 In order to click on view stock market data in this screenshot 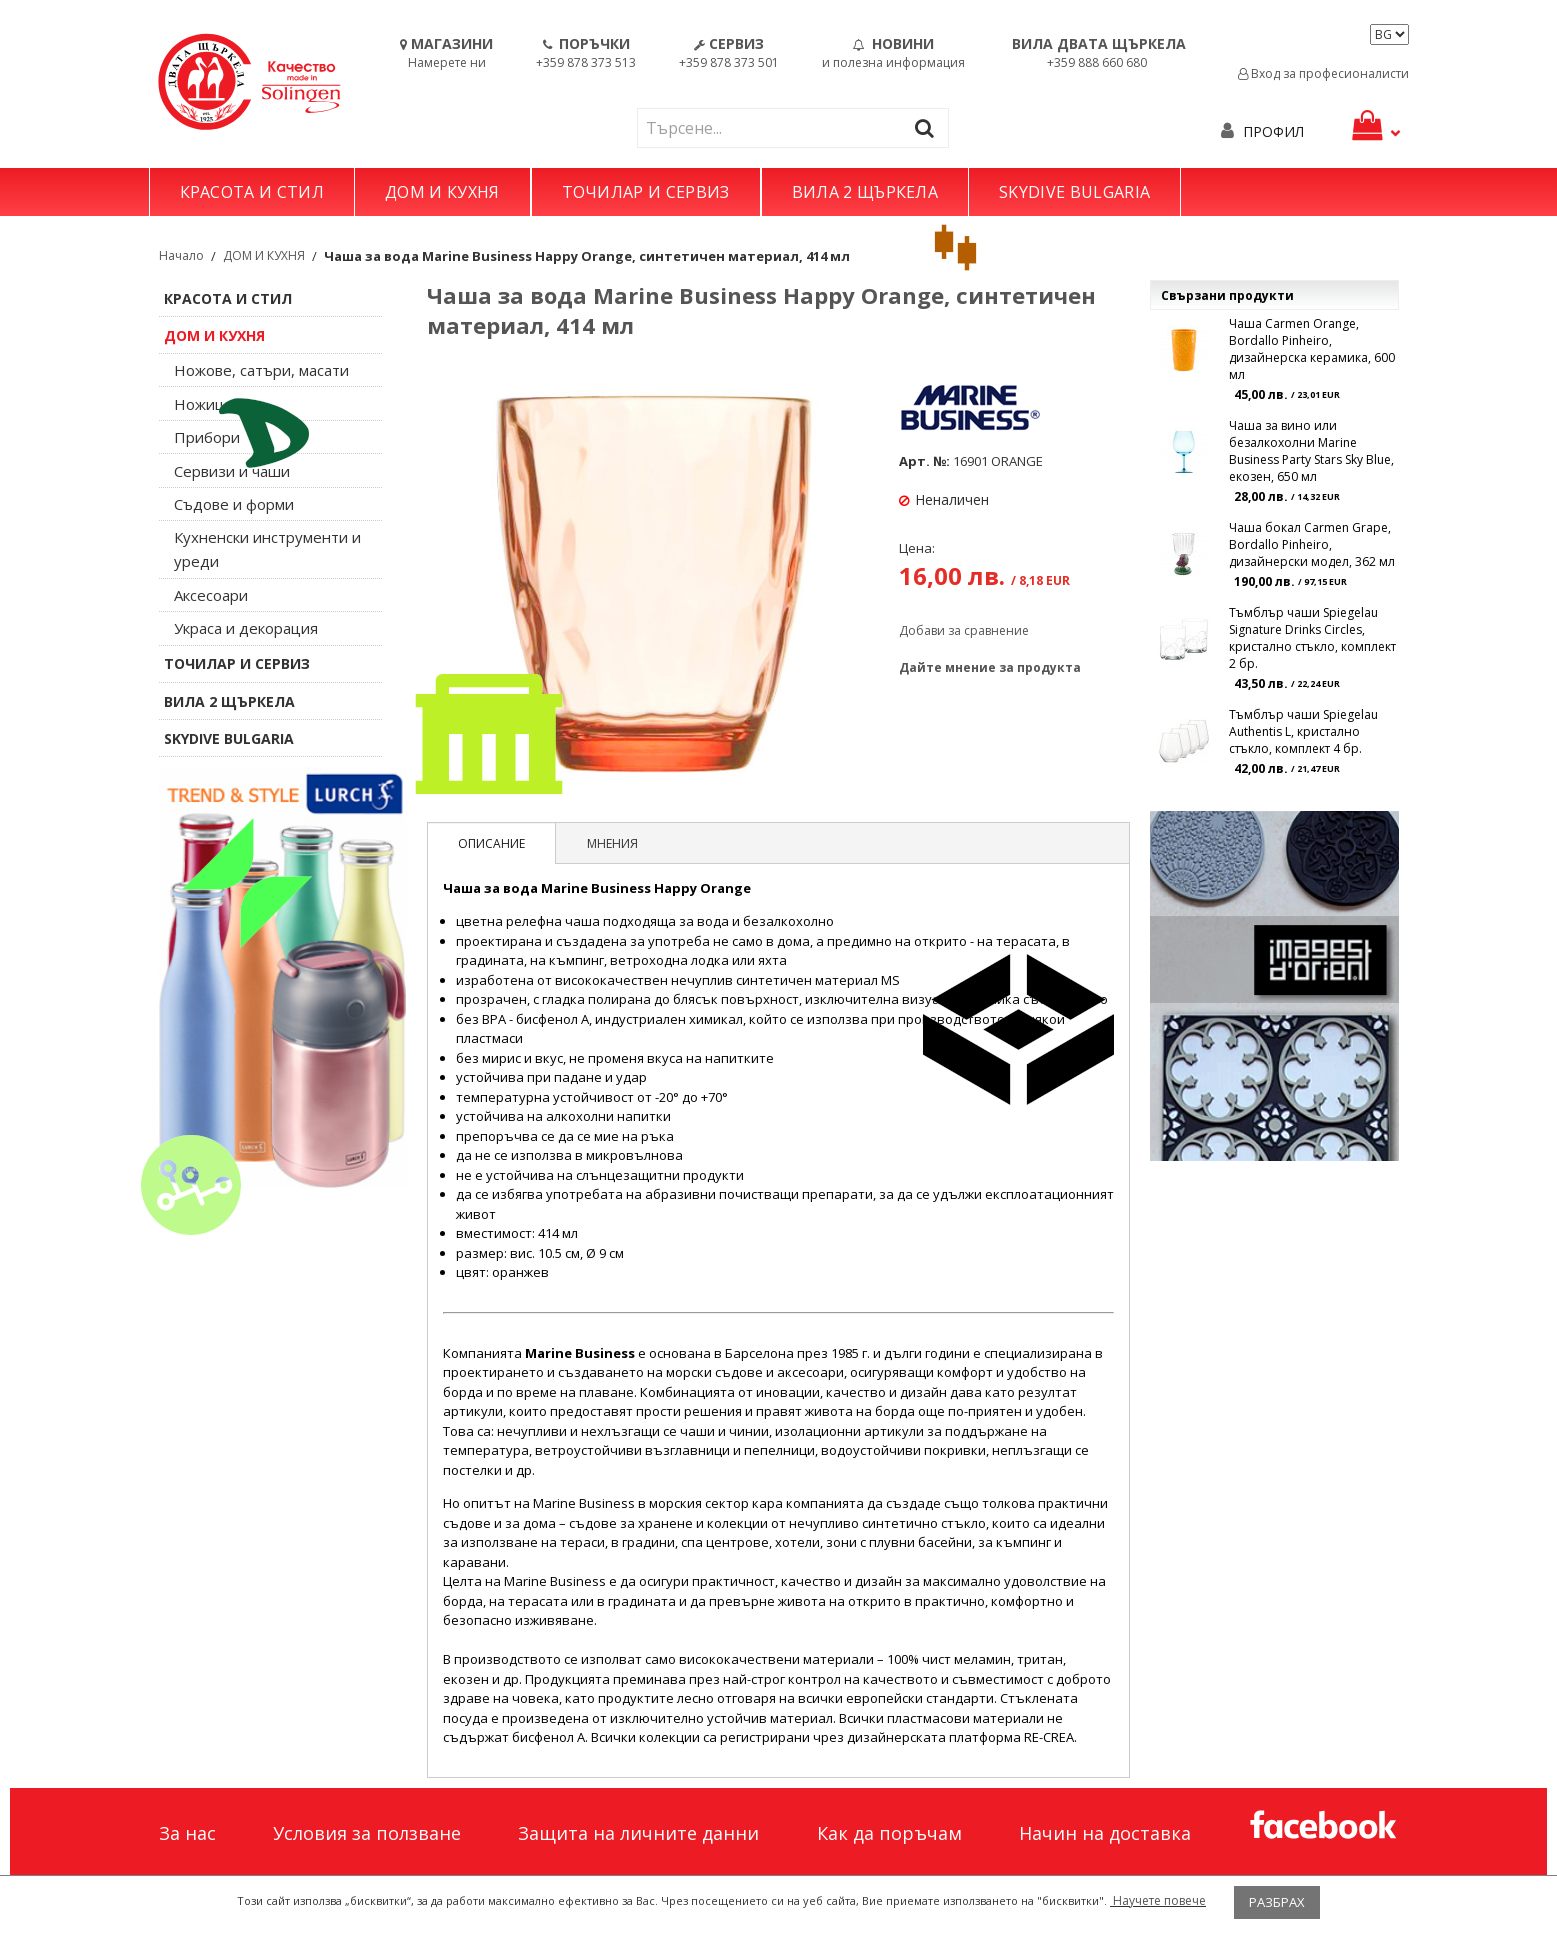, I will do `click(955, 247)`.